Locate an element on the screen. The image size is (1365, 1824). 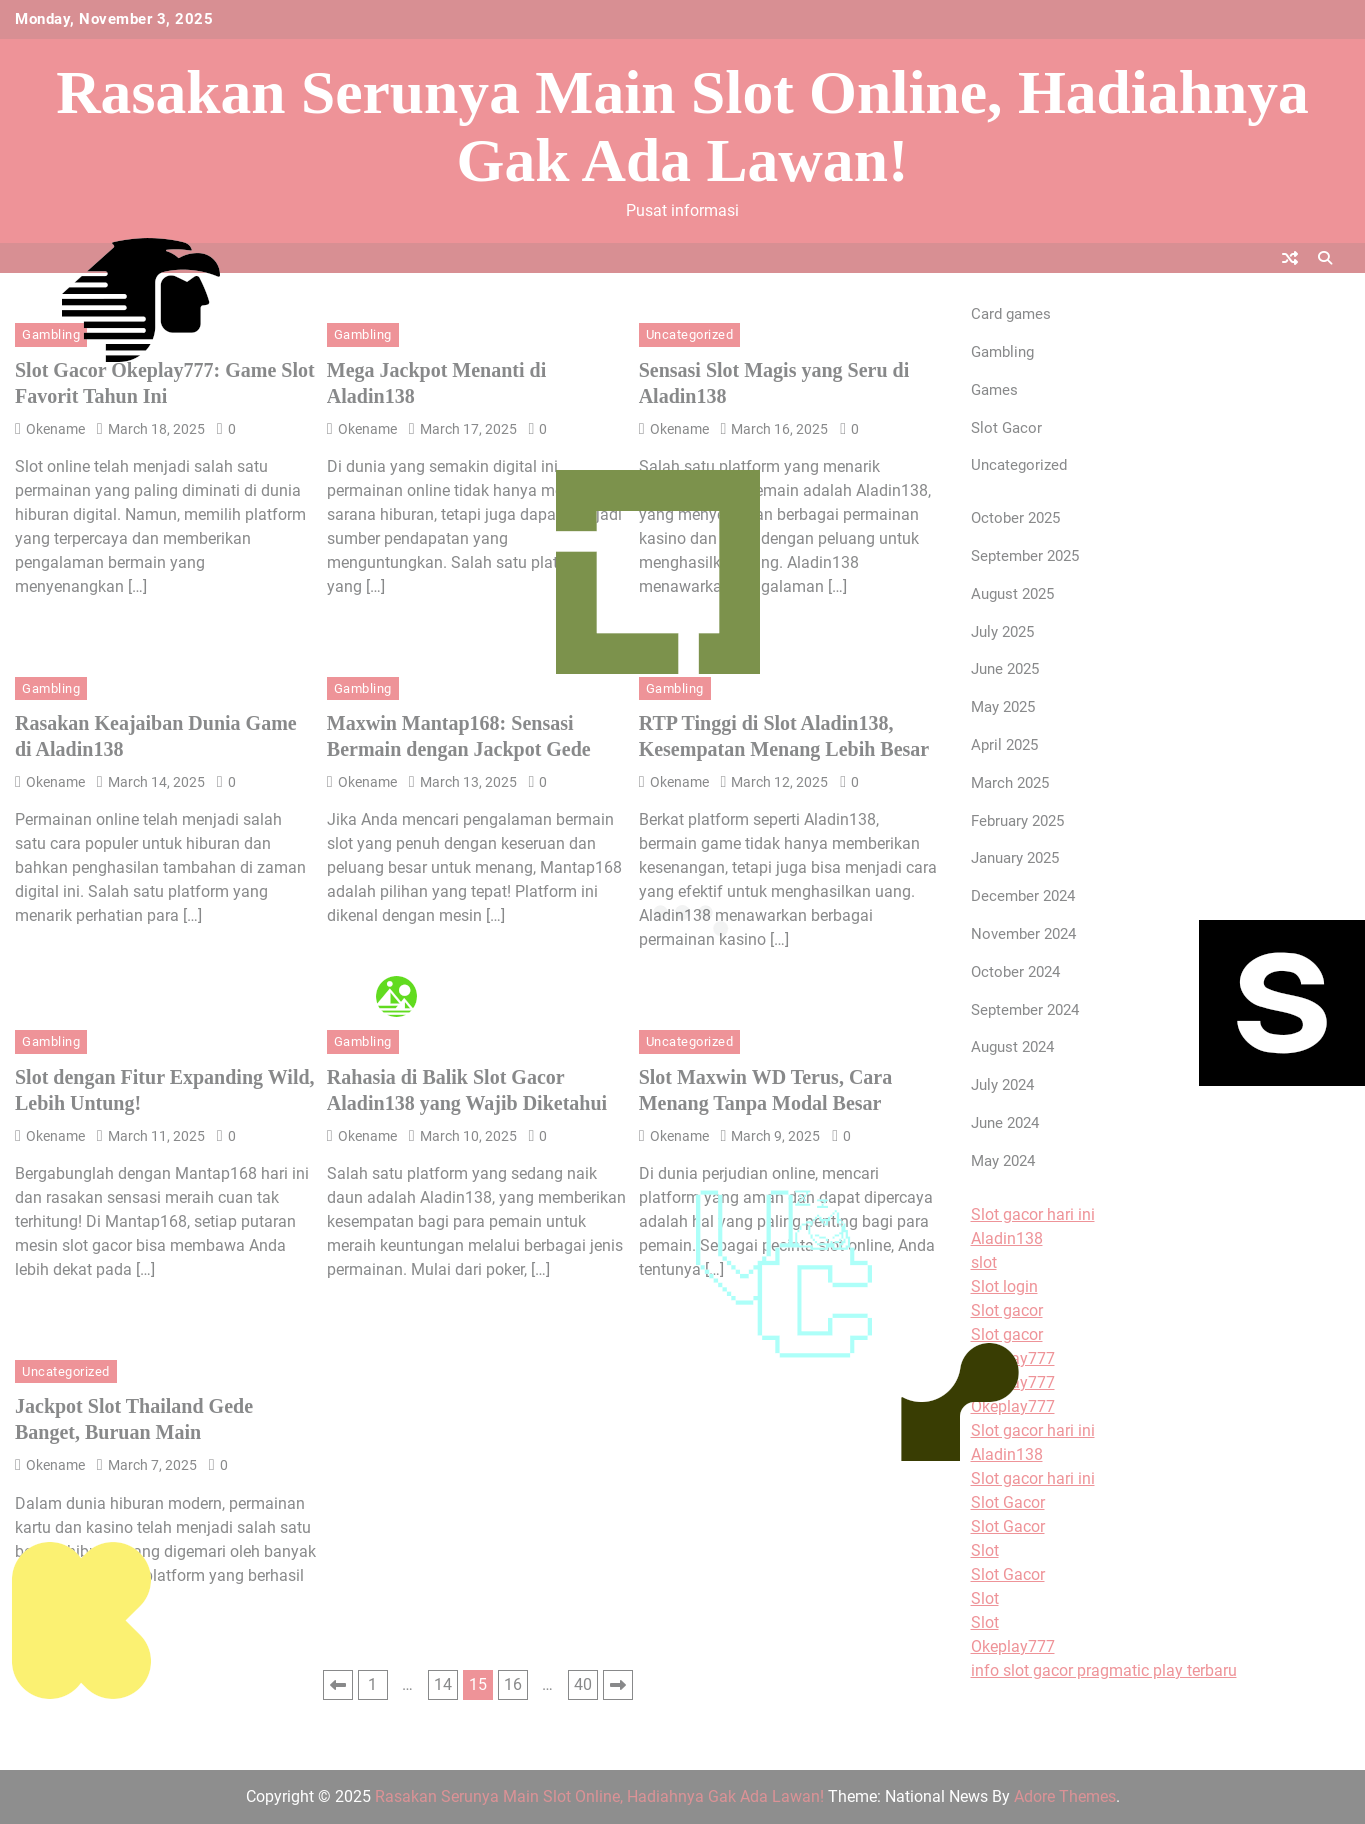
open vencord discord client mod settings is located at coordinates (784, 1274).